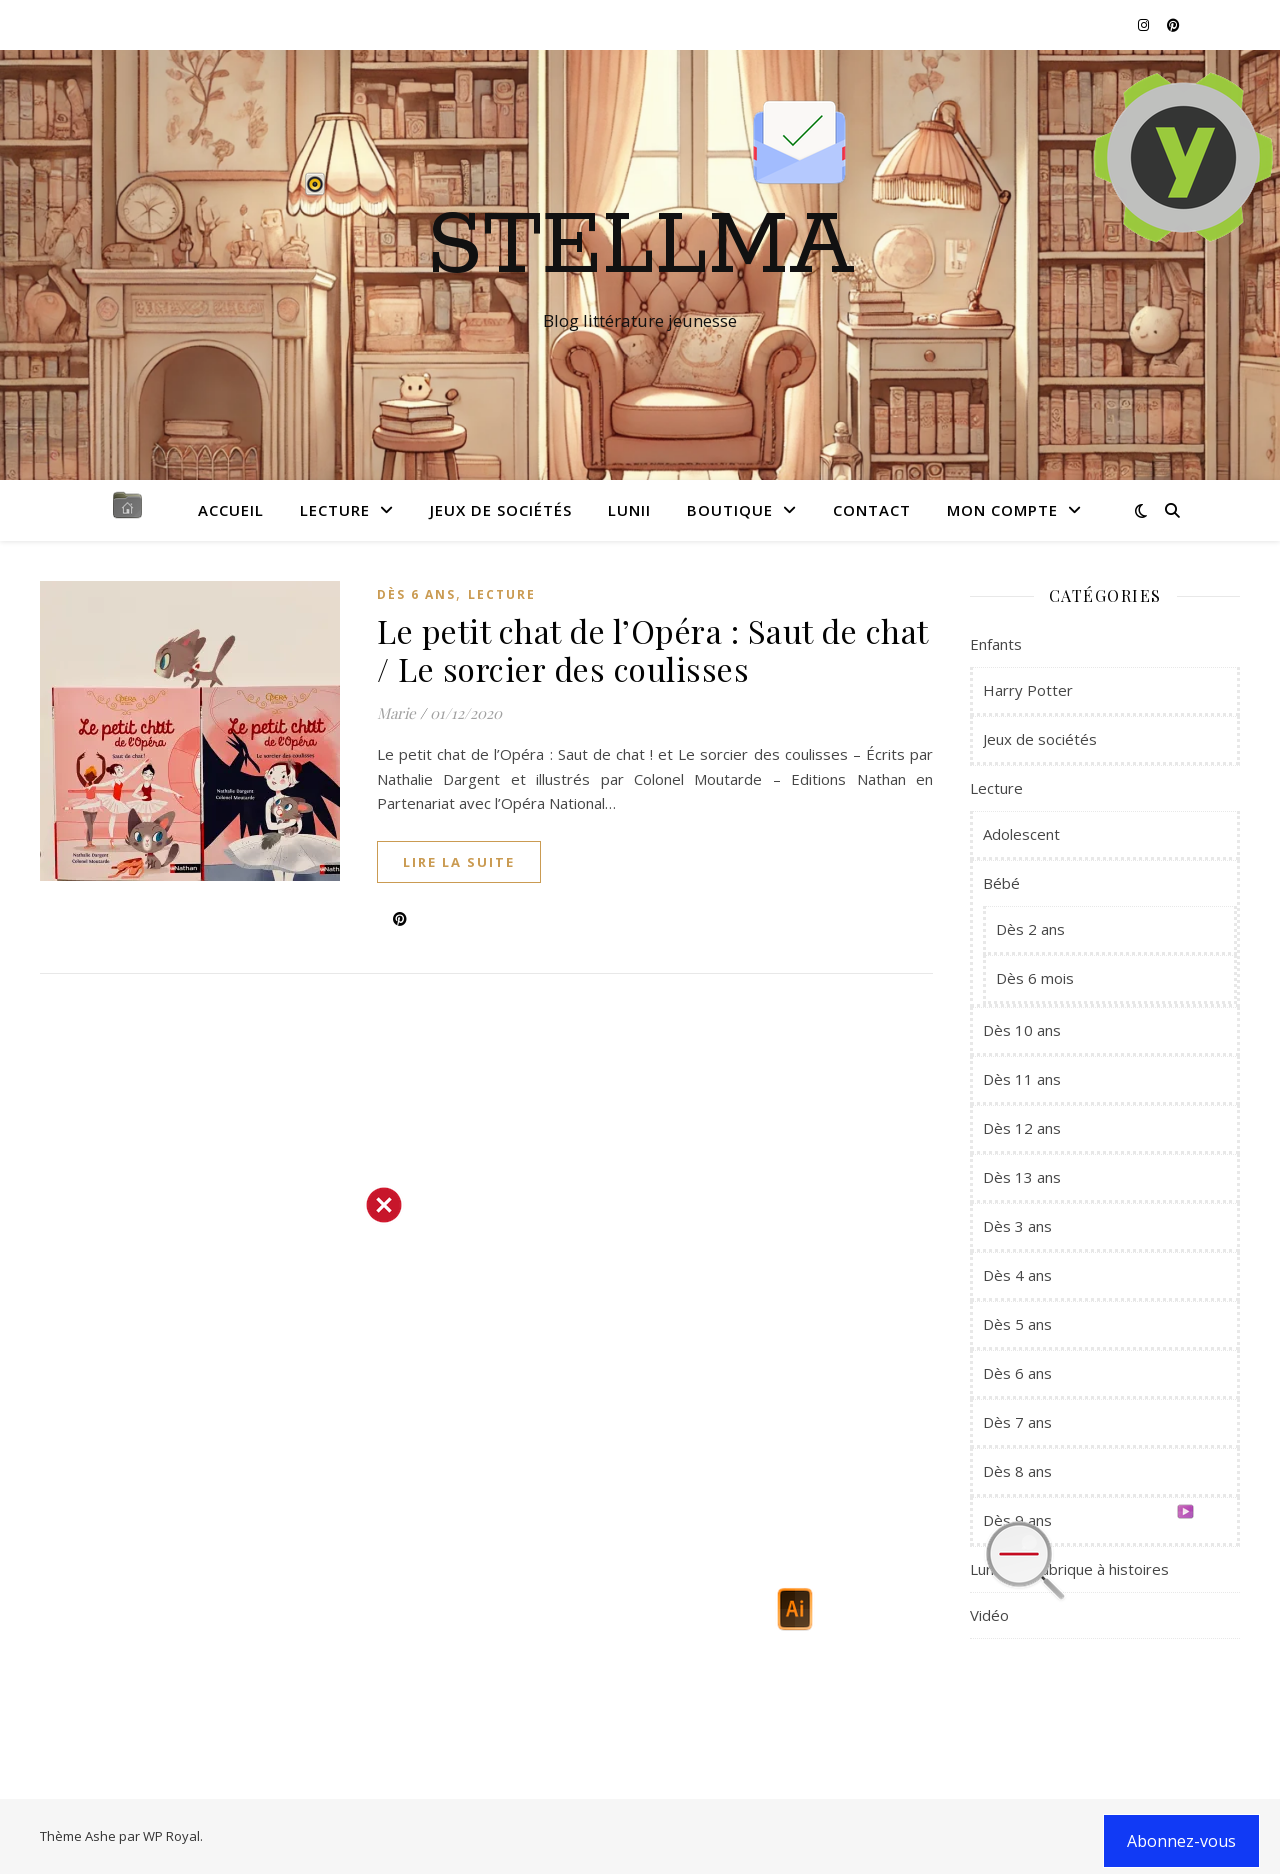  What do you see at coordinates (1183, 157) in the screenshot?
I see `open YubiKey Manager application` at bounding box center [1183, 157].